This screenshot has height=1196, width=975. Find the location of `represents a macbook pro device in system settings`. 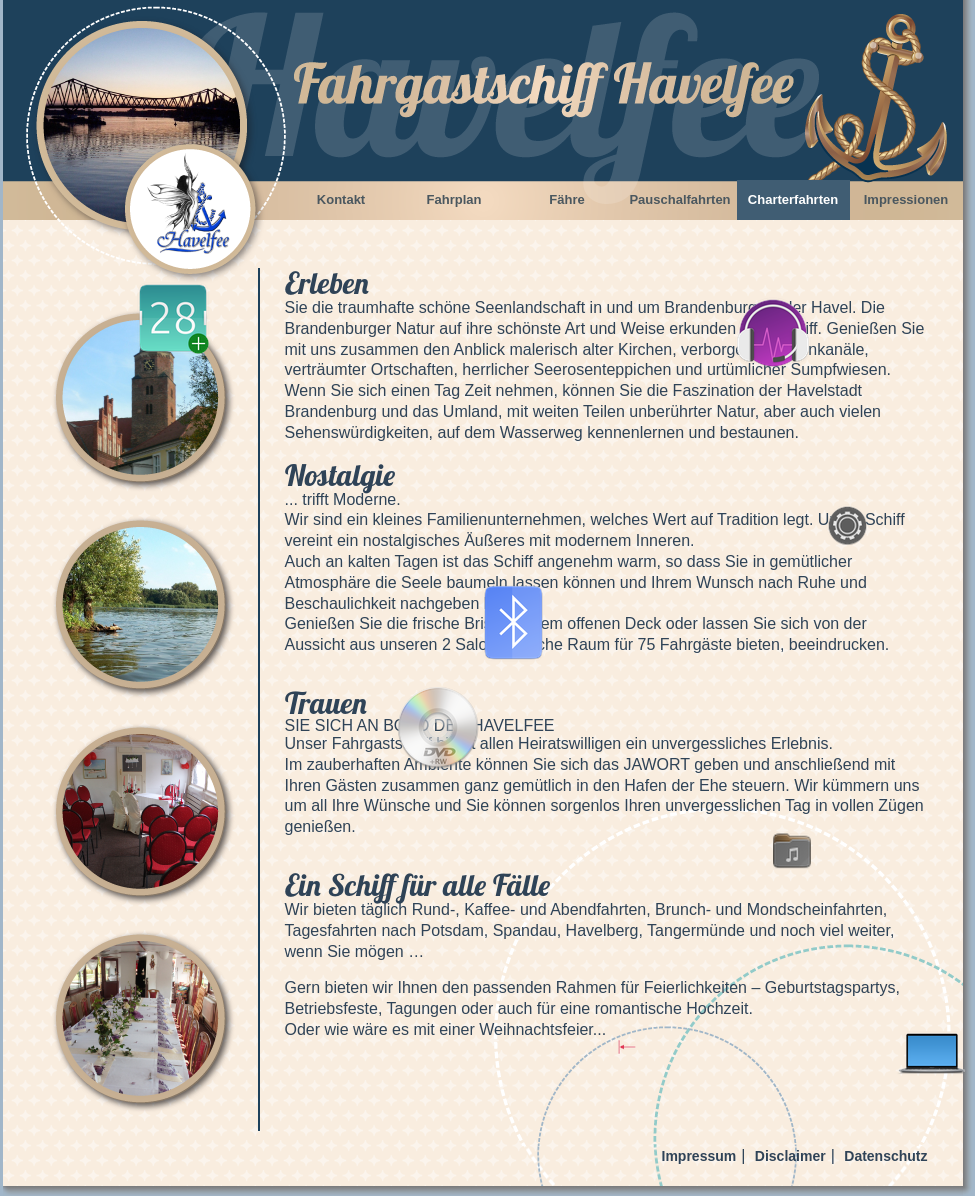

represents a macbook pro device in system settings is located at coordinates (932, 1048).